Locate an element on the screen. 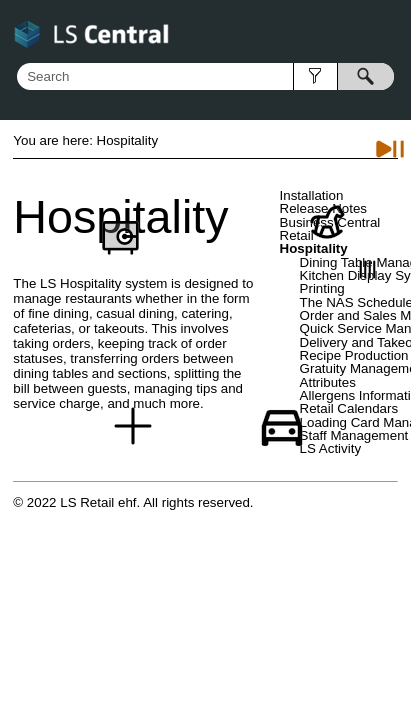 This screenshot has height=720, width=411. access kids or children's section is located at coordinates (327, 222).